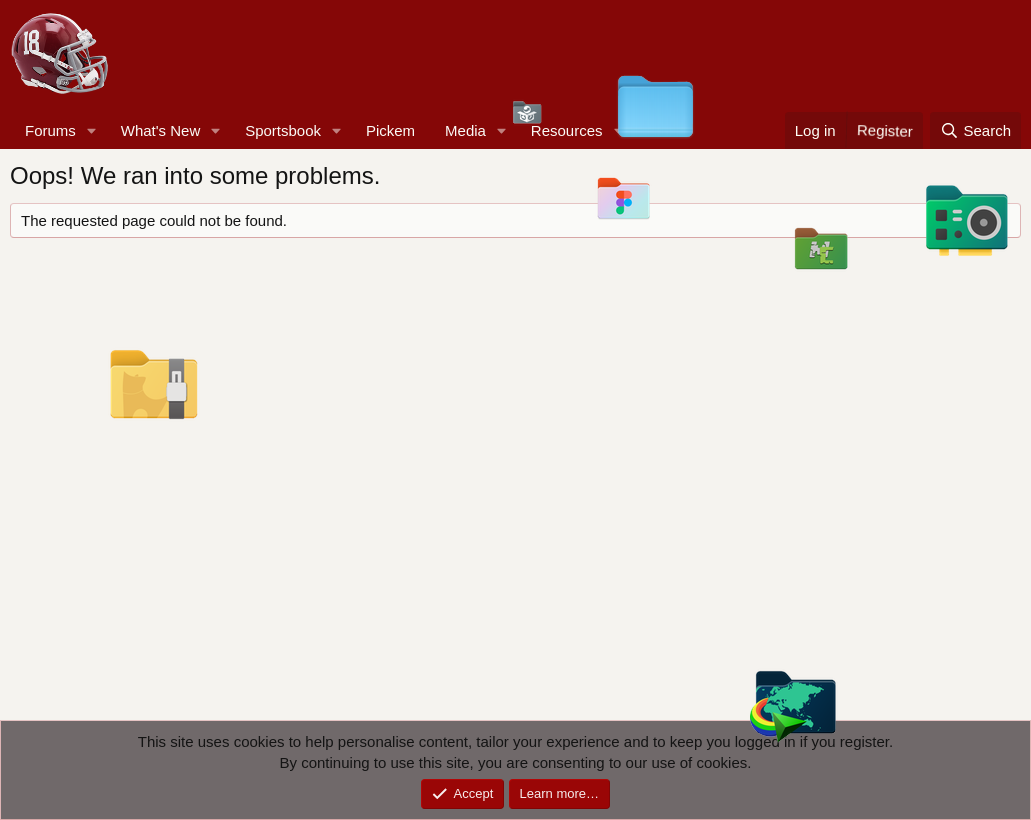 The width and height of the screenshot is (1031, 820). What do you see at coordinates (527, 113) in the screenshot?
I see `open portableapps folder` at bounding box center [527, 113].